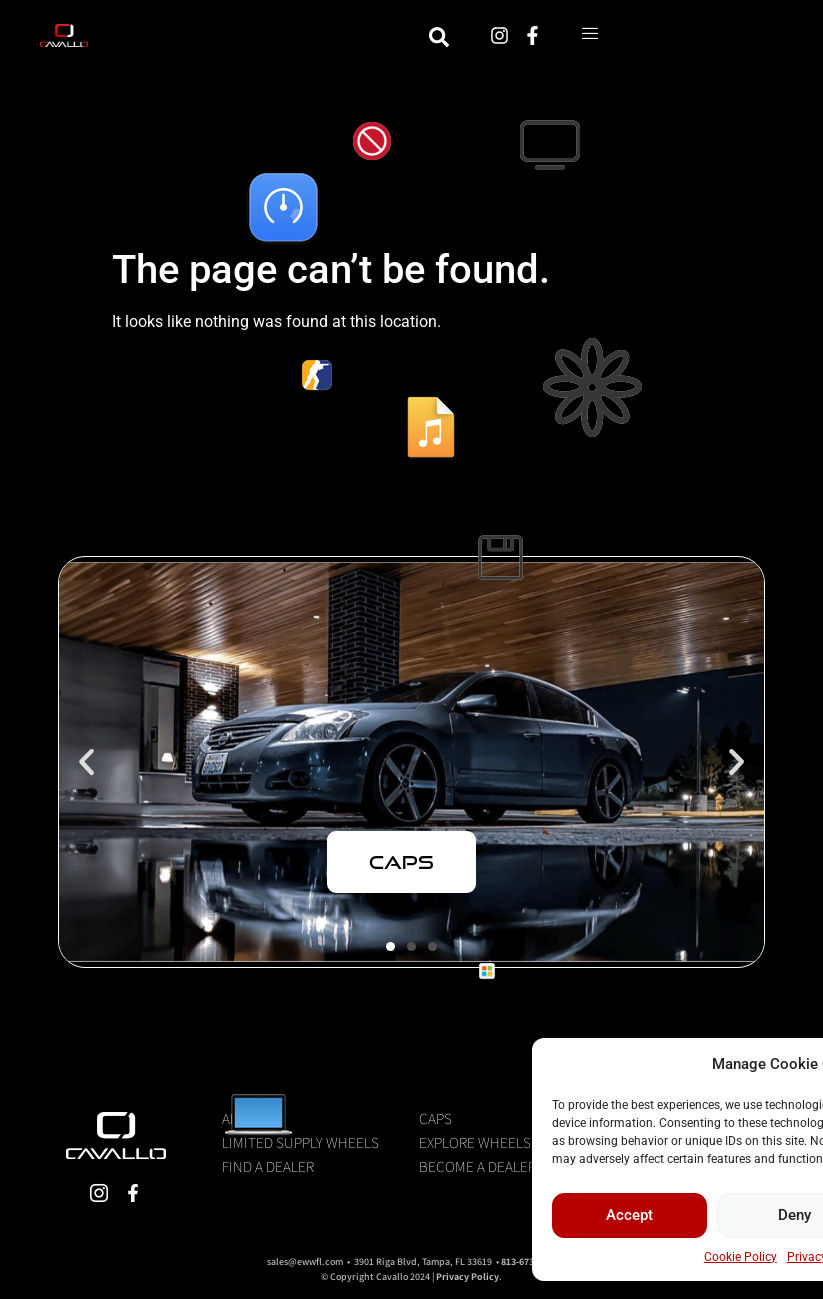 The width and height of the screenshot is (823, 1299). Describe the element at coordinates (487, 971) in the screenshot. I see `open the MSN app` at that location.